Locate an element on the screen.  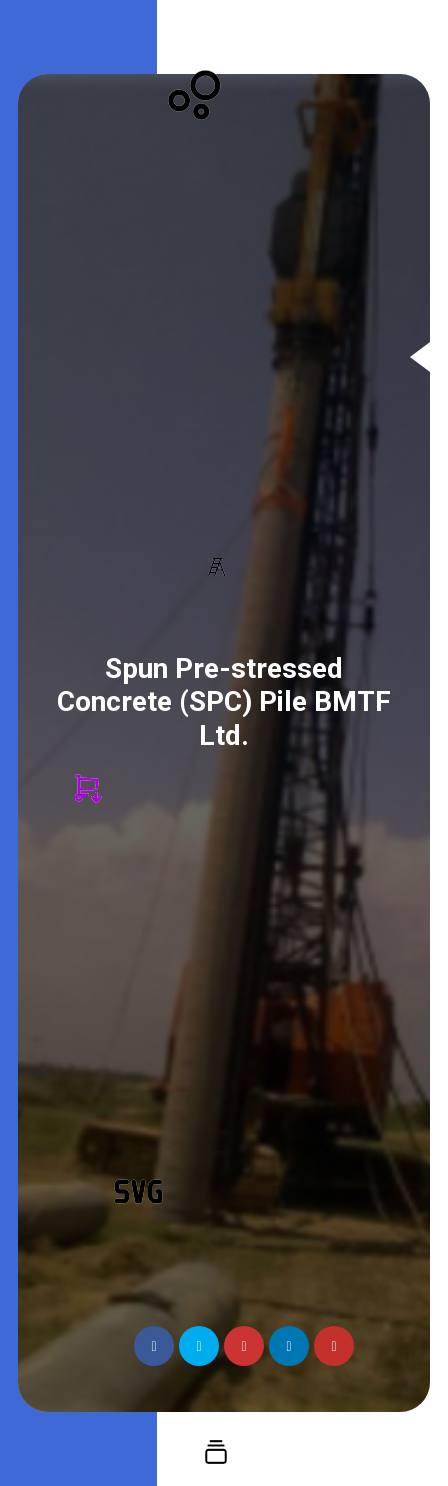
view bubble chart visualization is located at coordinates (193, 95).